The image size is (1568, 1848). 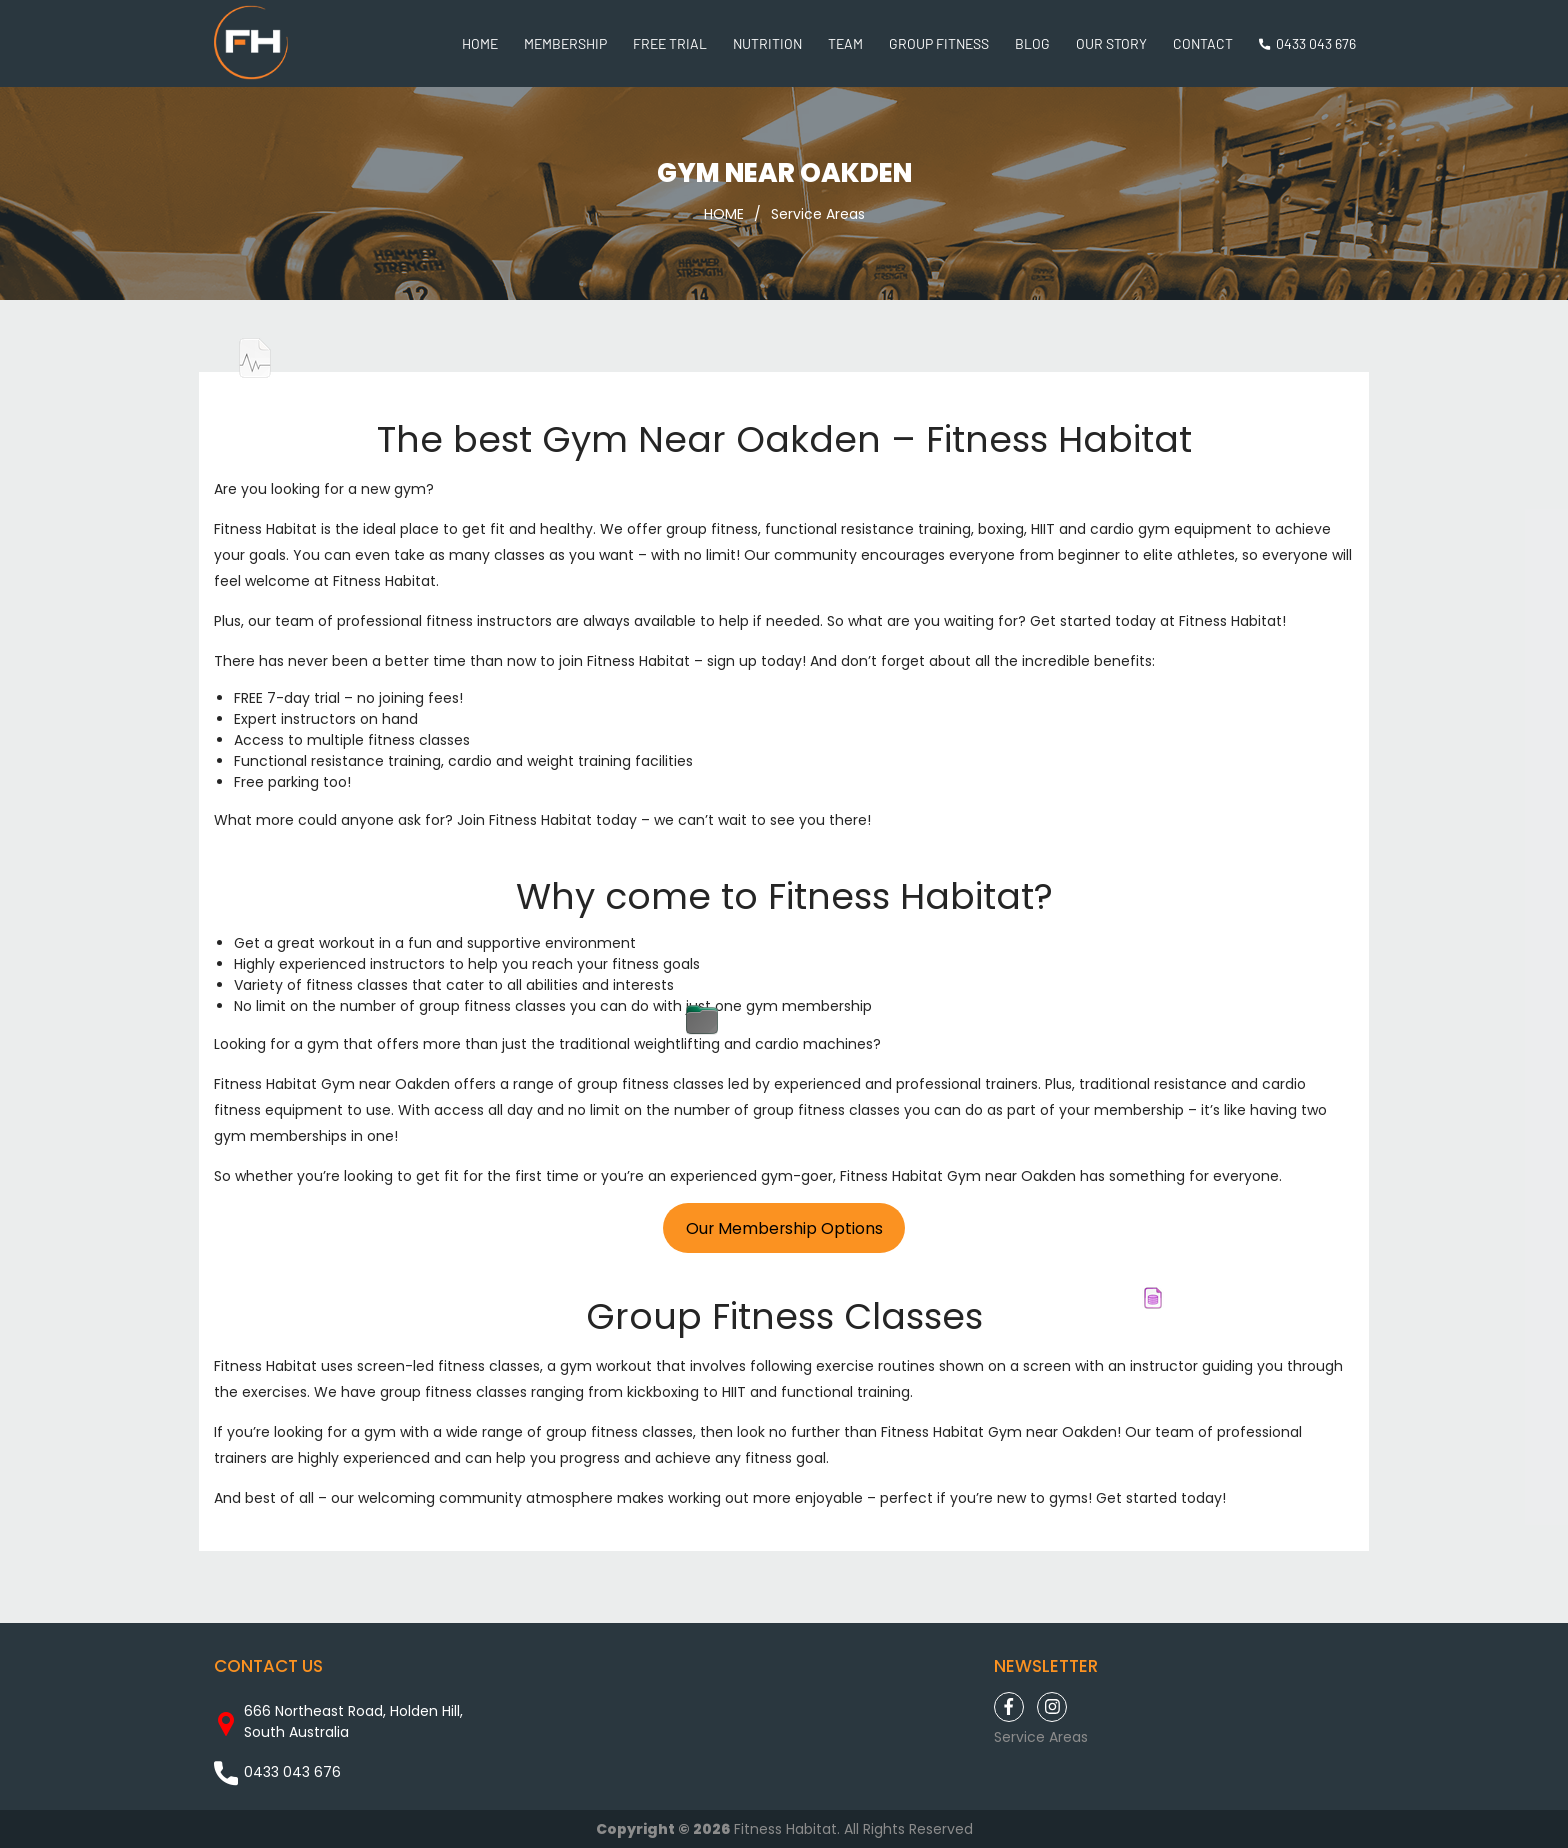 What do you see at coordinates (702, 1019) in the screenshot?
I see `open a folder or directory` at bounding box center [702, 1019].